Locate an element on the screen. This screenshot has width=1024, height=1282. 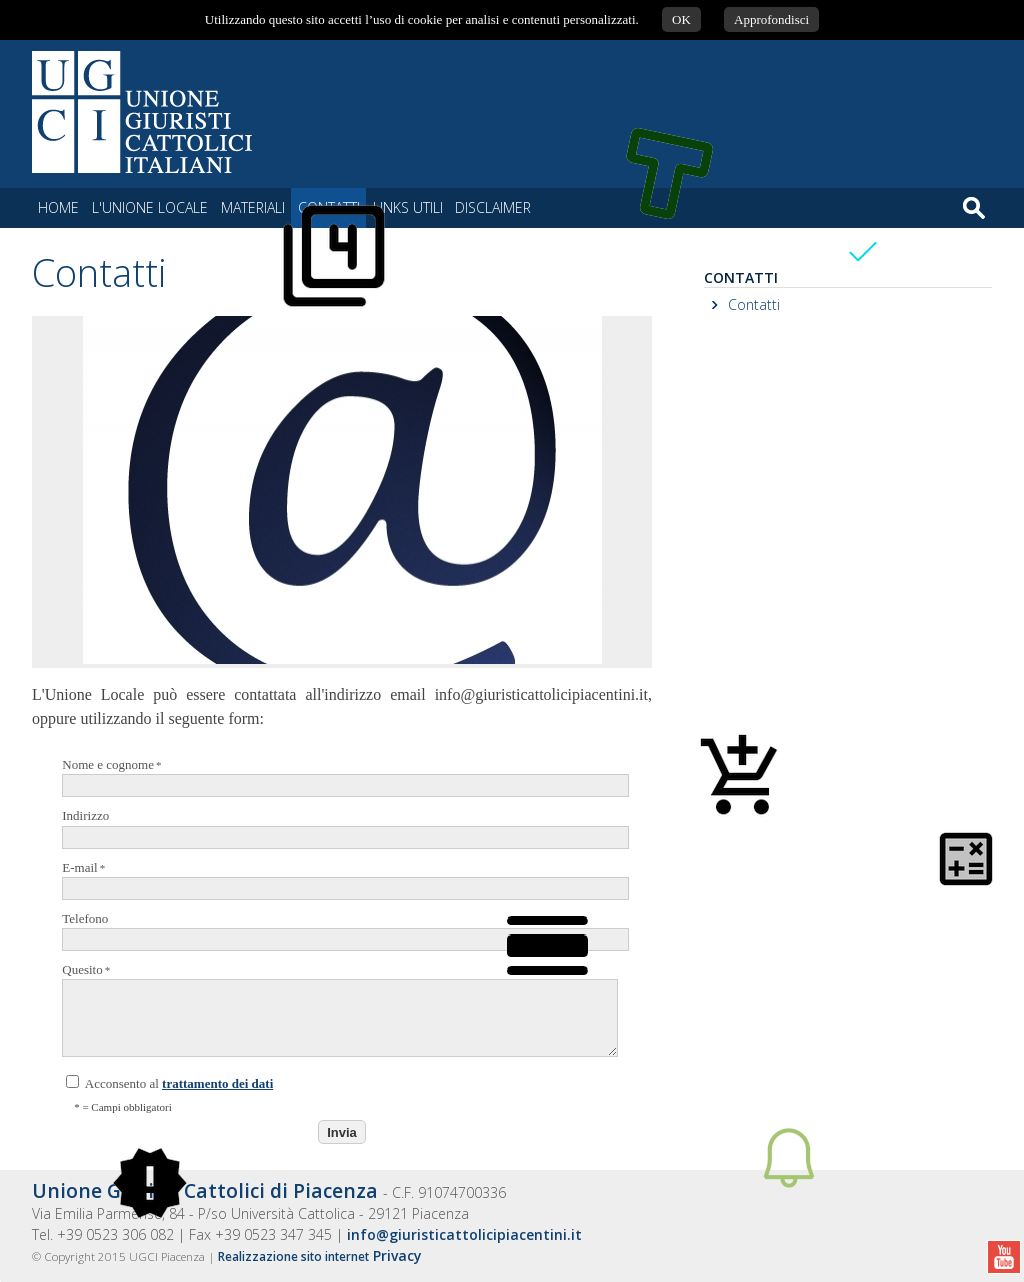
view notifications is located at coordinates (789, 1158).